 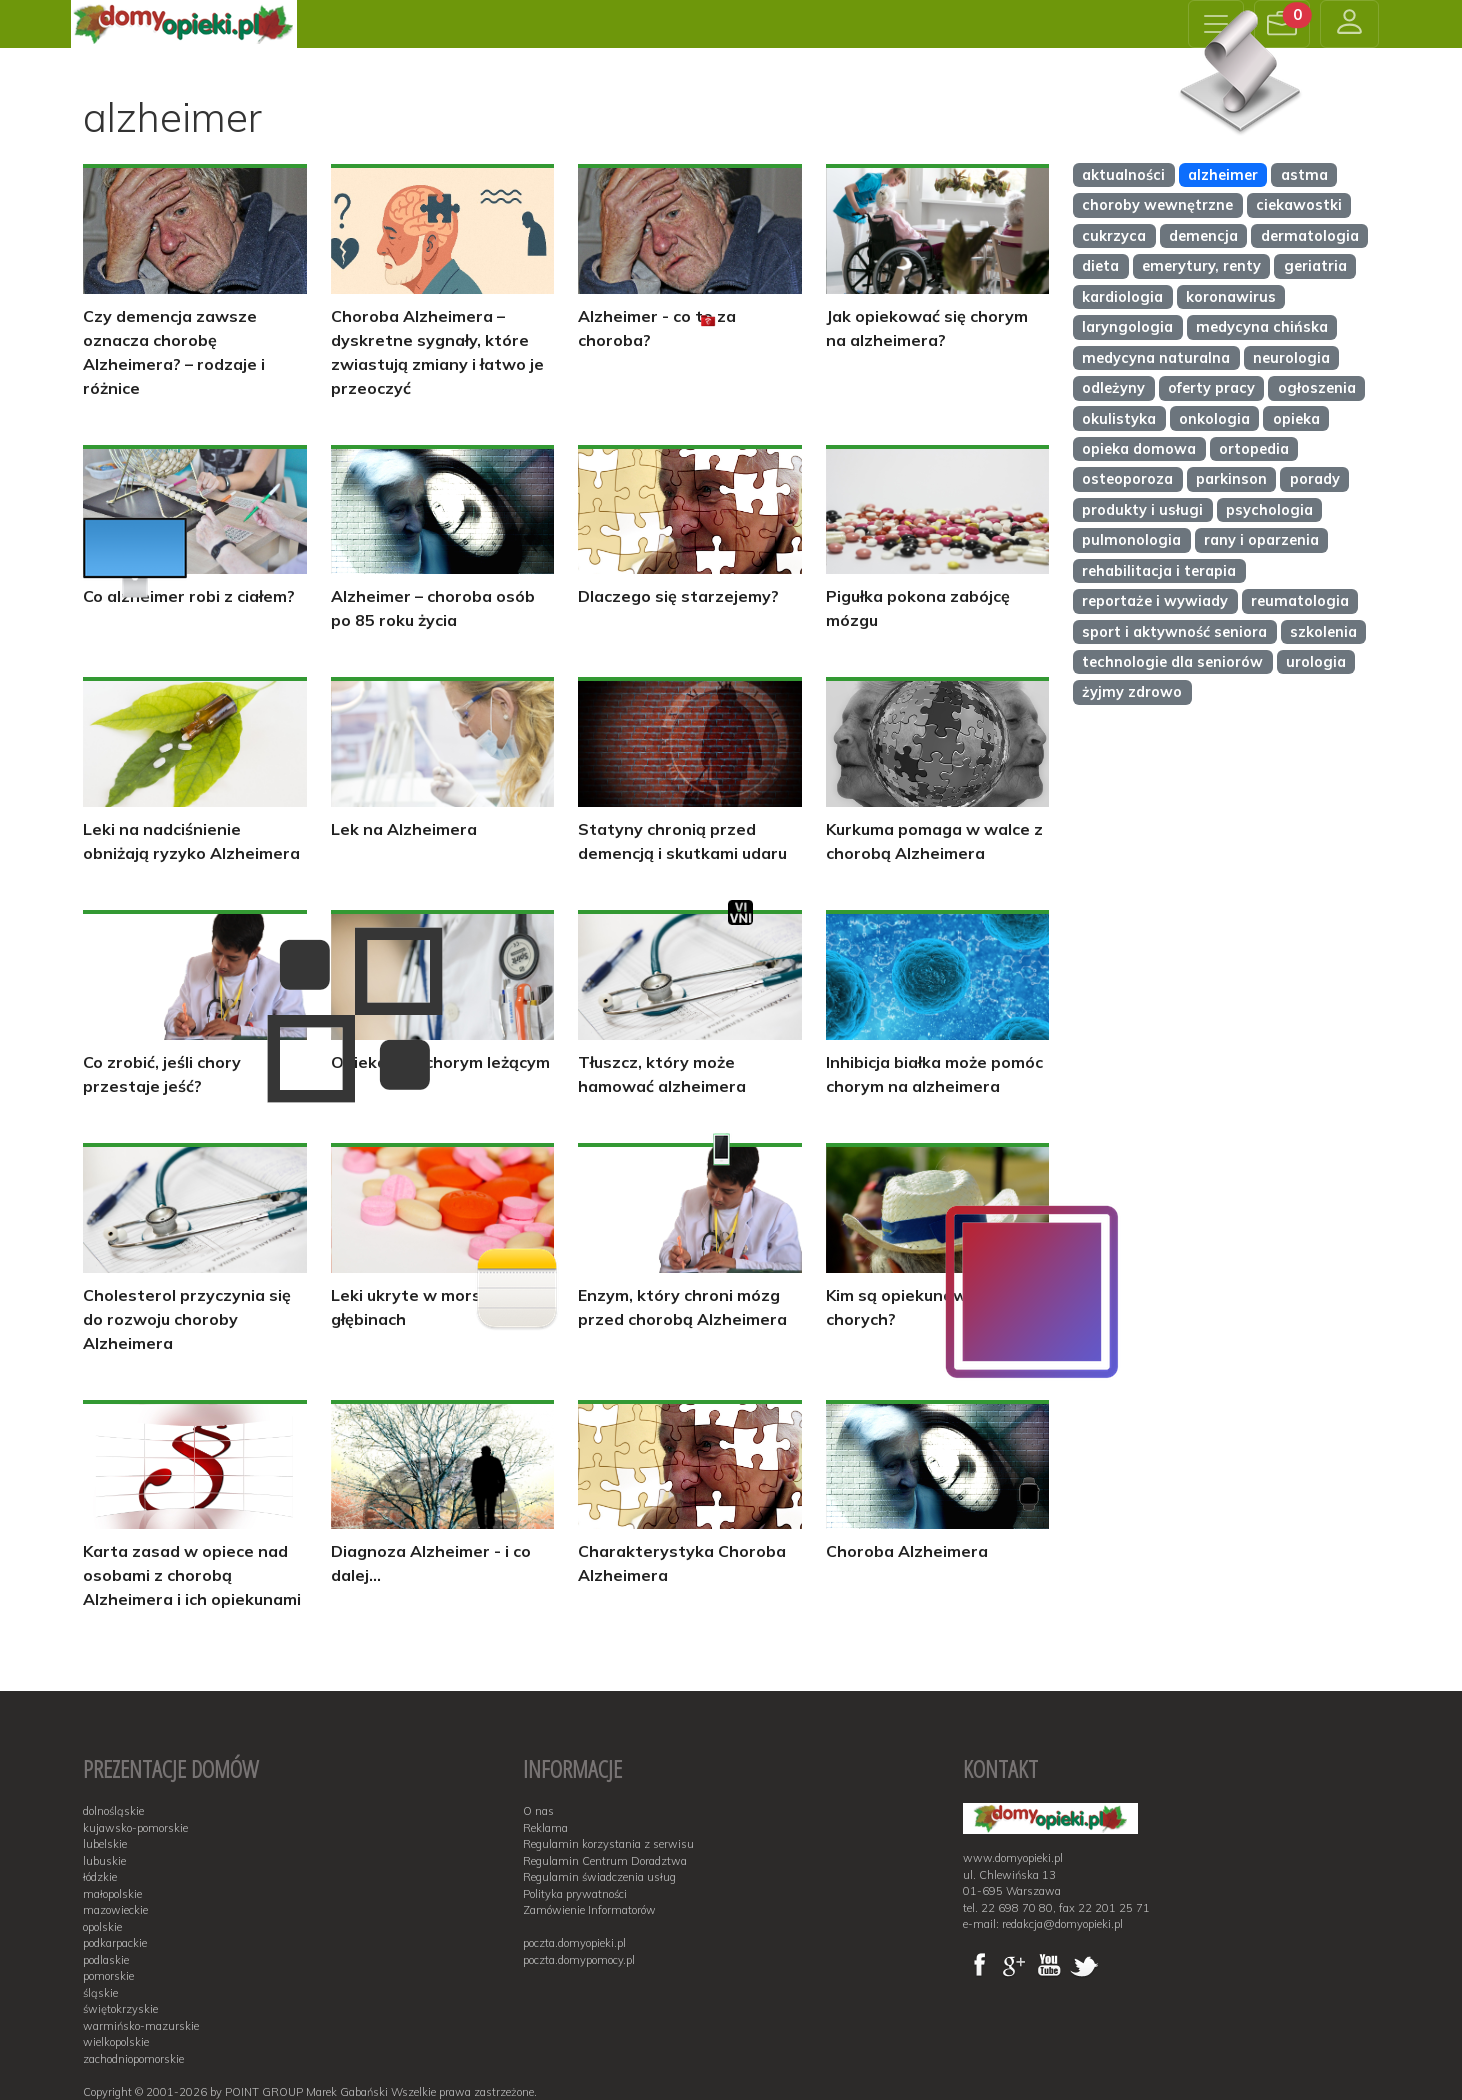 What do you see at coordinates (517, 1288) in the screenshot?
I see `open the notes app` at bounding box center [517, 1288].